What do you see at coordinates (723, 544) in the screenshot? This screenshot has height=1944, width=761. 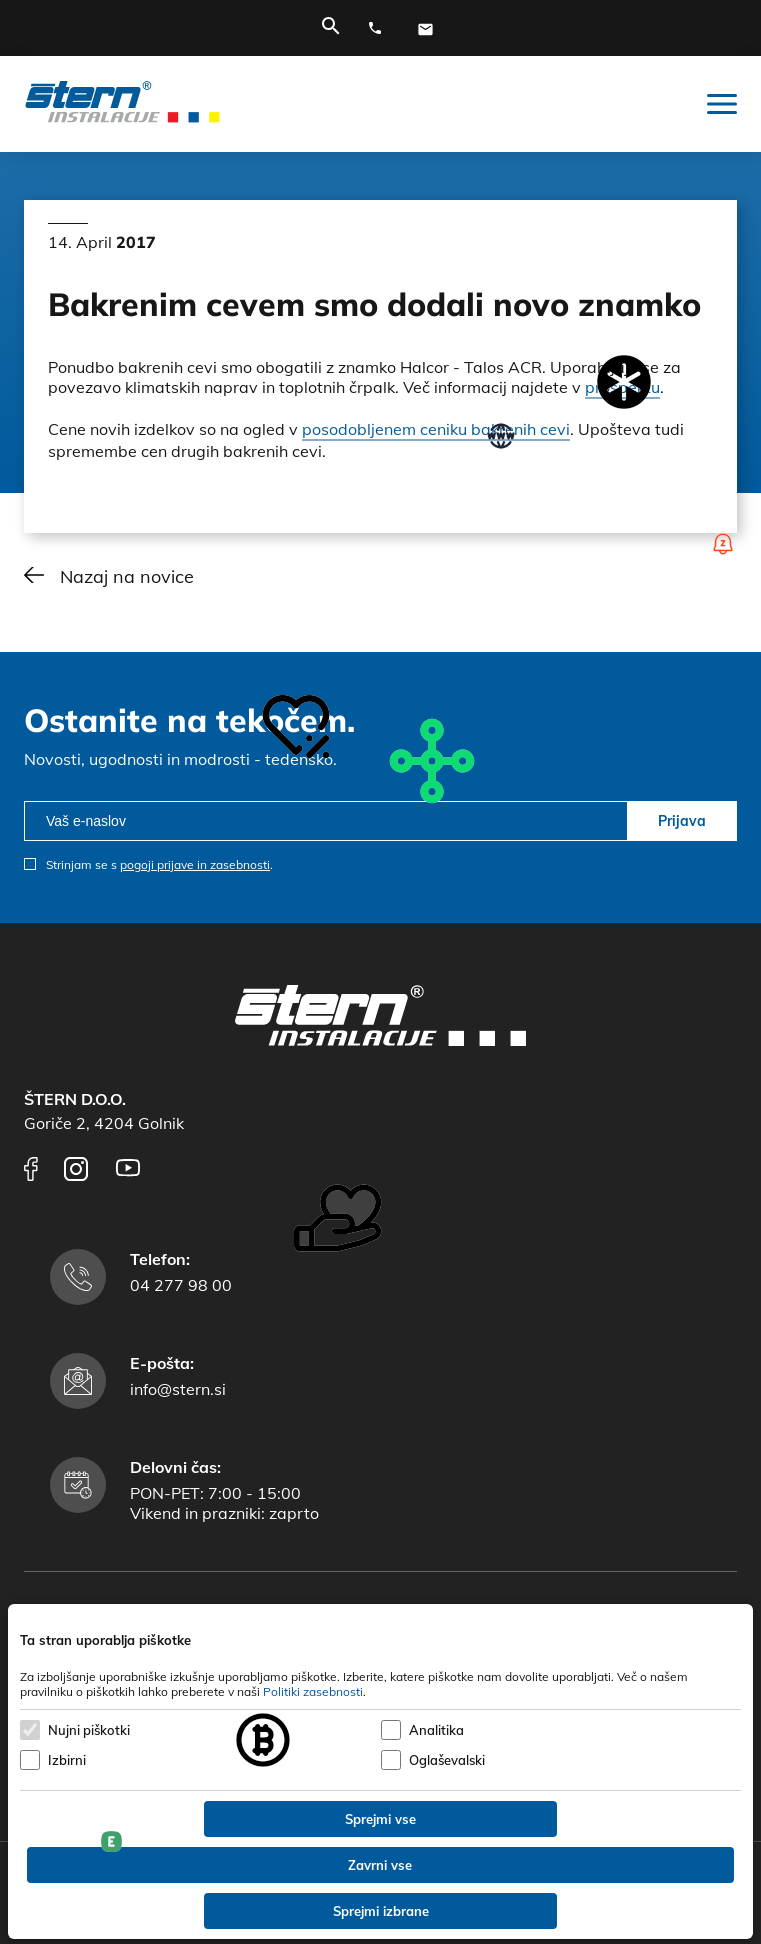 I see `mute notifications or enable sleep mode` at bounding box center [723, 544].